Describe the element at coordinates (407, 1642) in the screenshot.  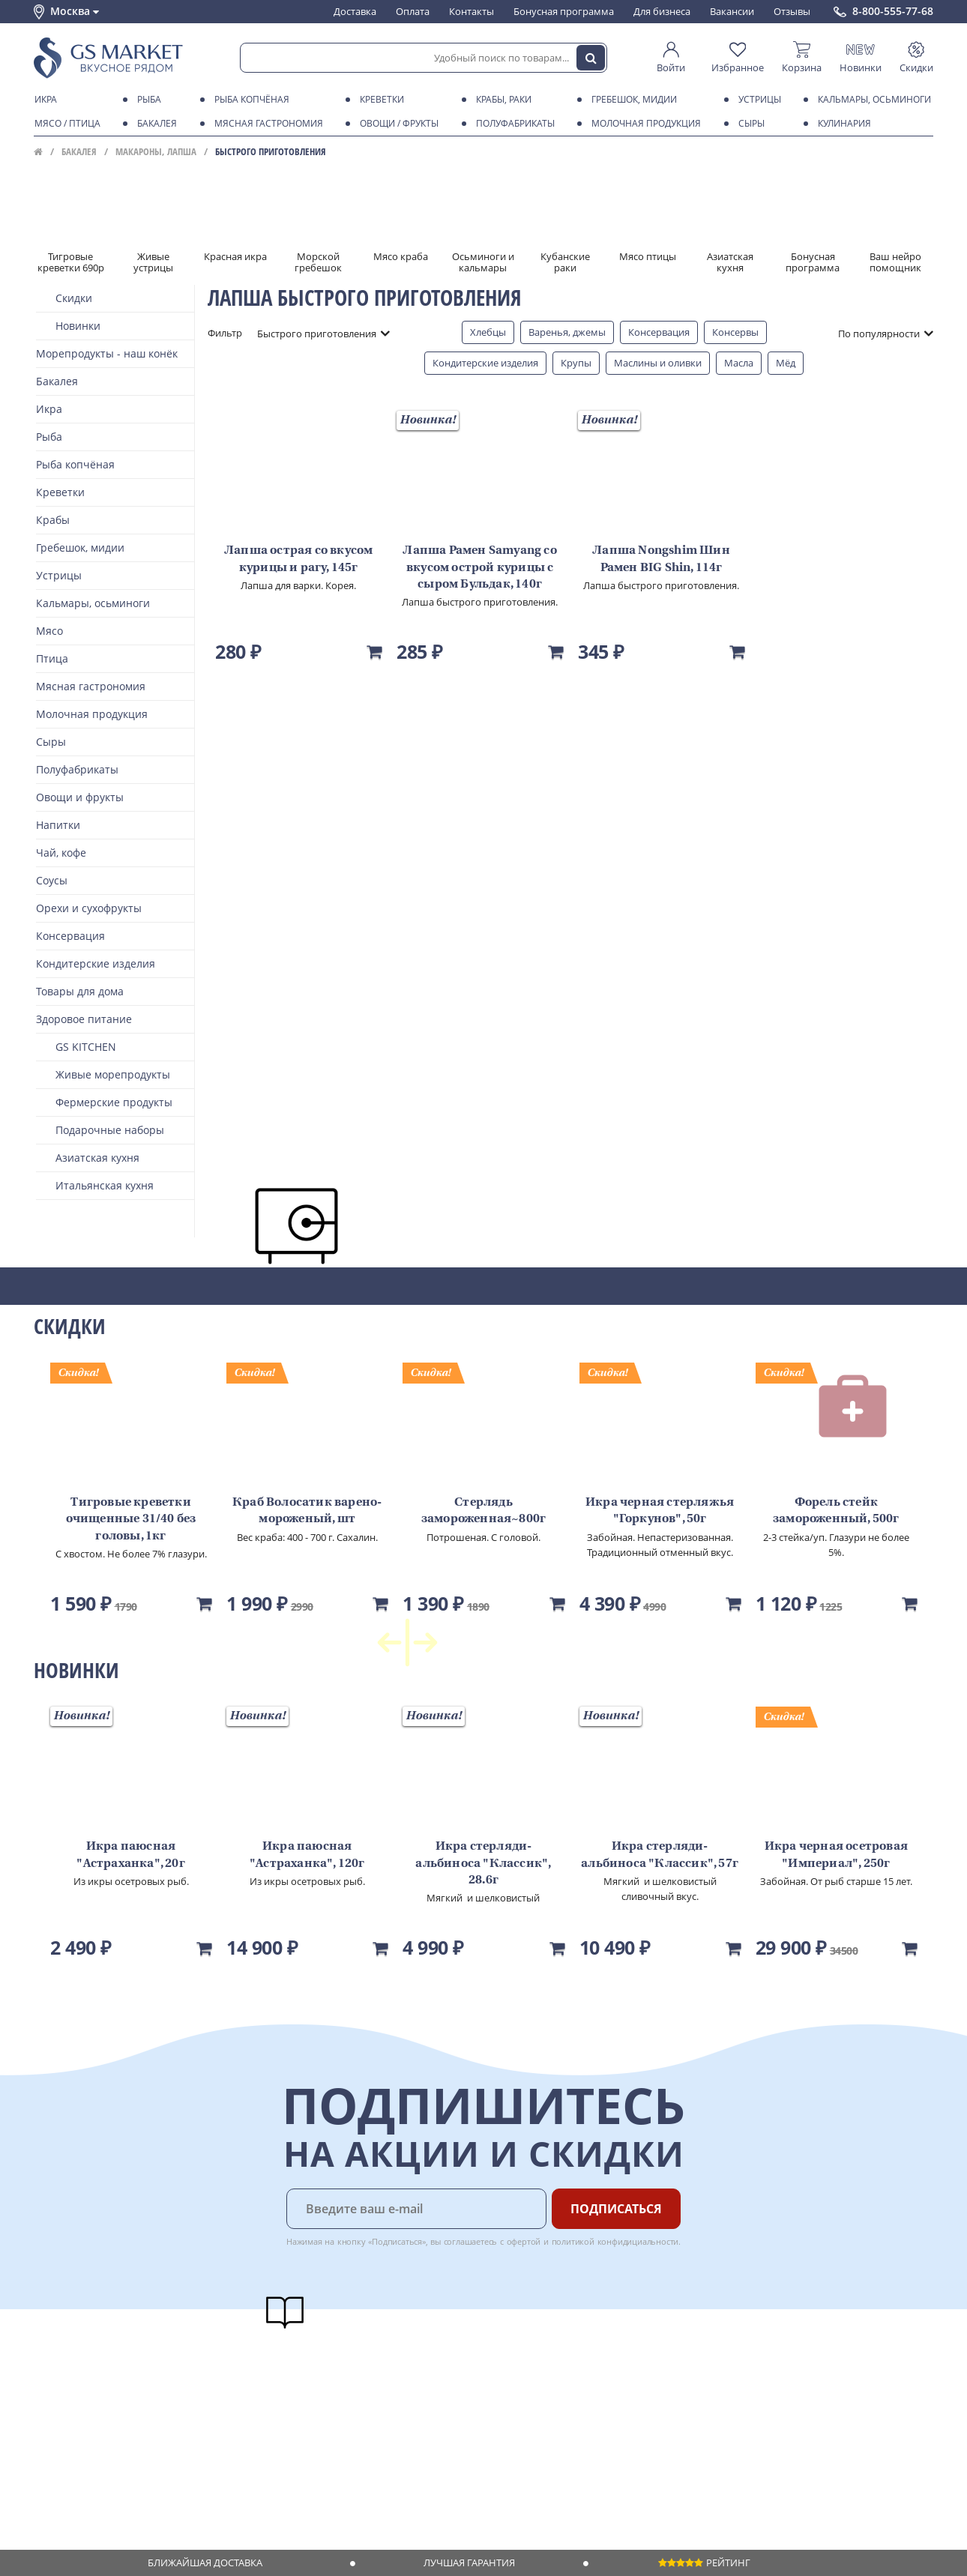
I see `expand content horizontally` at that location.